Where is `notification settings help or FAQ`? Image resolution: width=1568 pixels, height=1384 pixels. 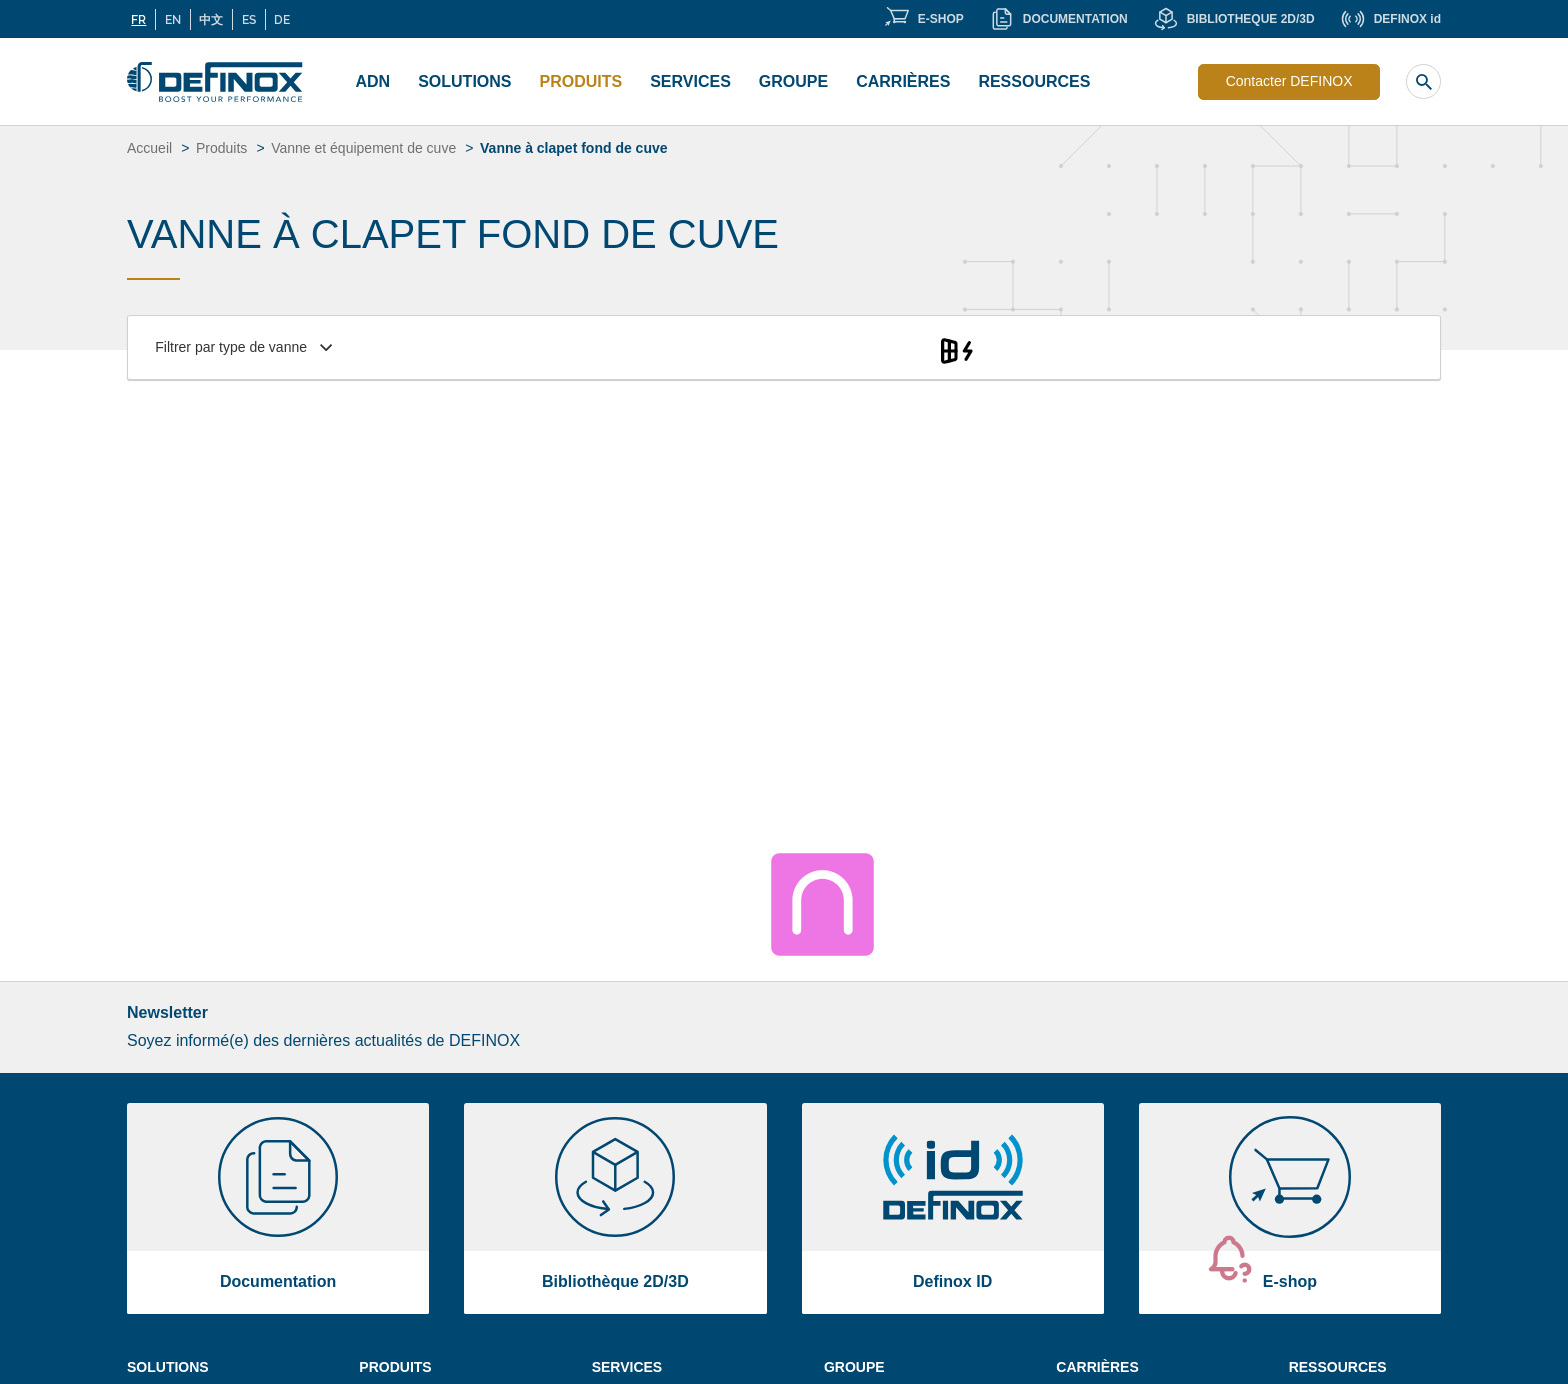
notification settings help or FAQ is located at coordinates (1229, 1258).